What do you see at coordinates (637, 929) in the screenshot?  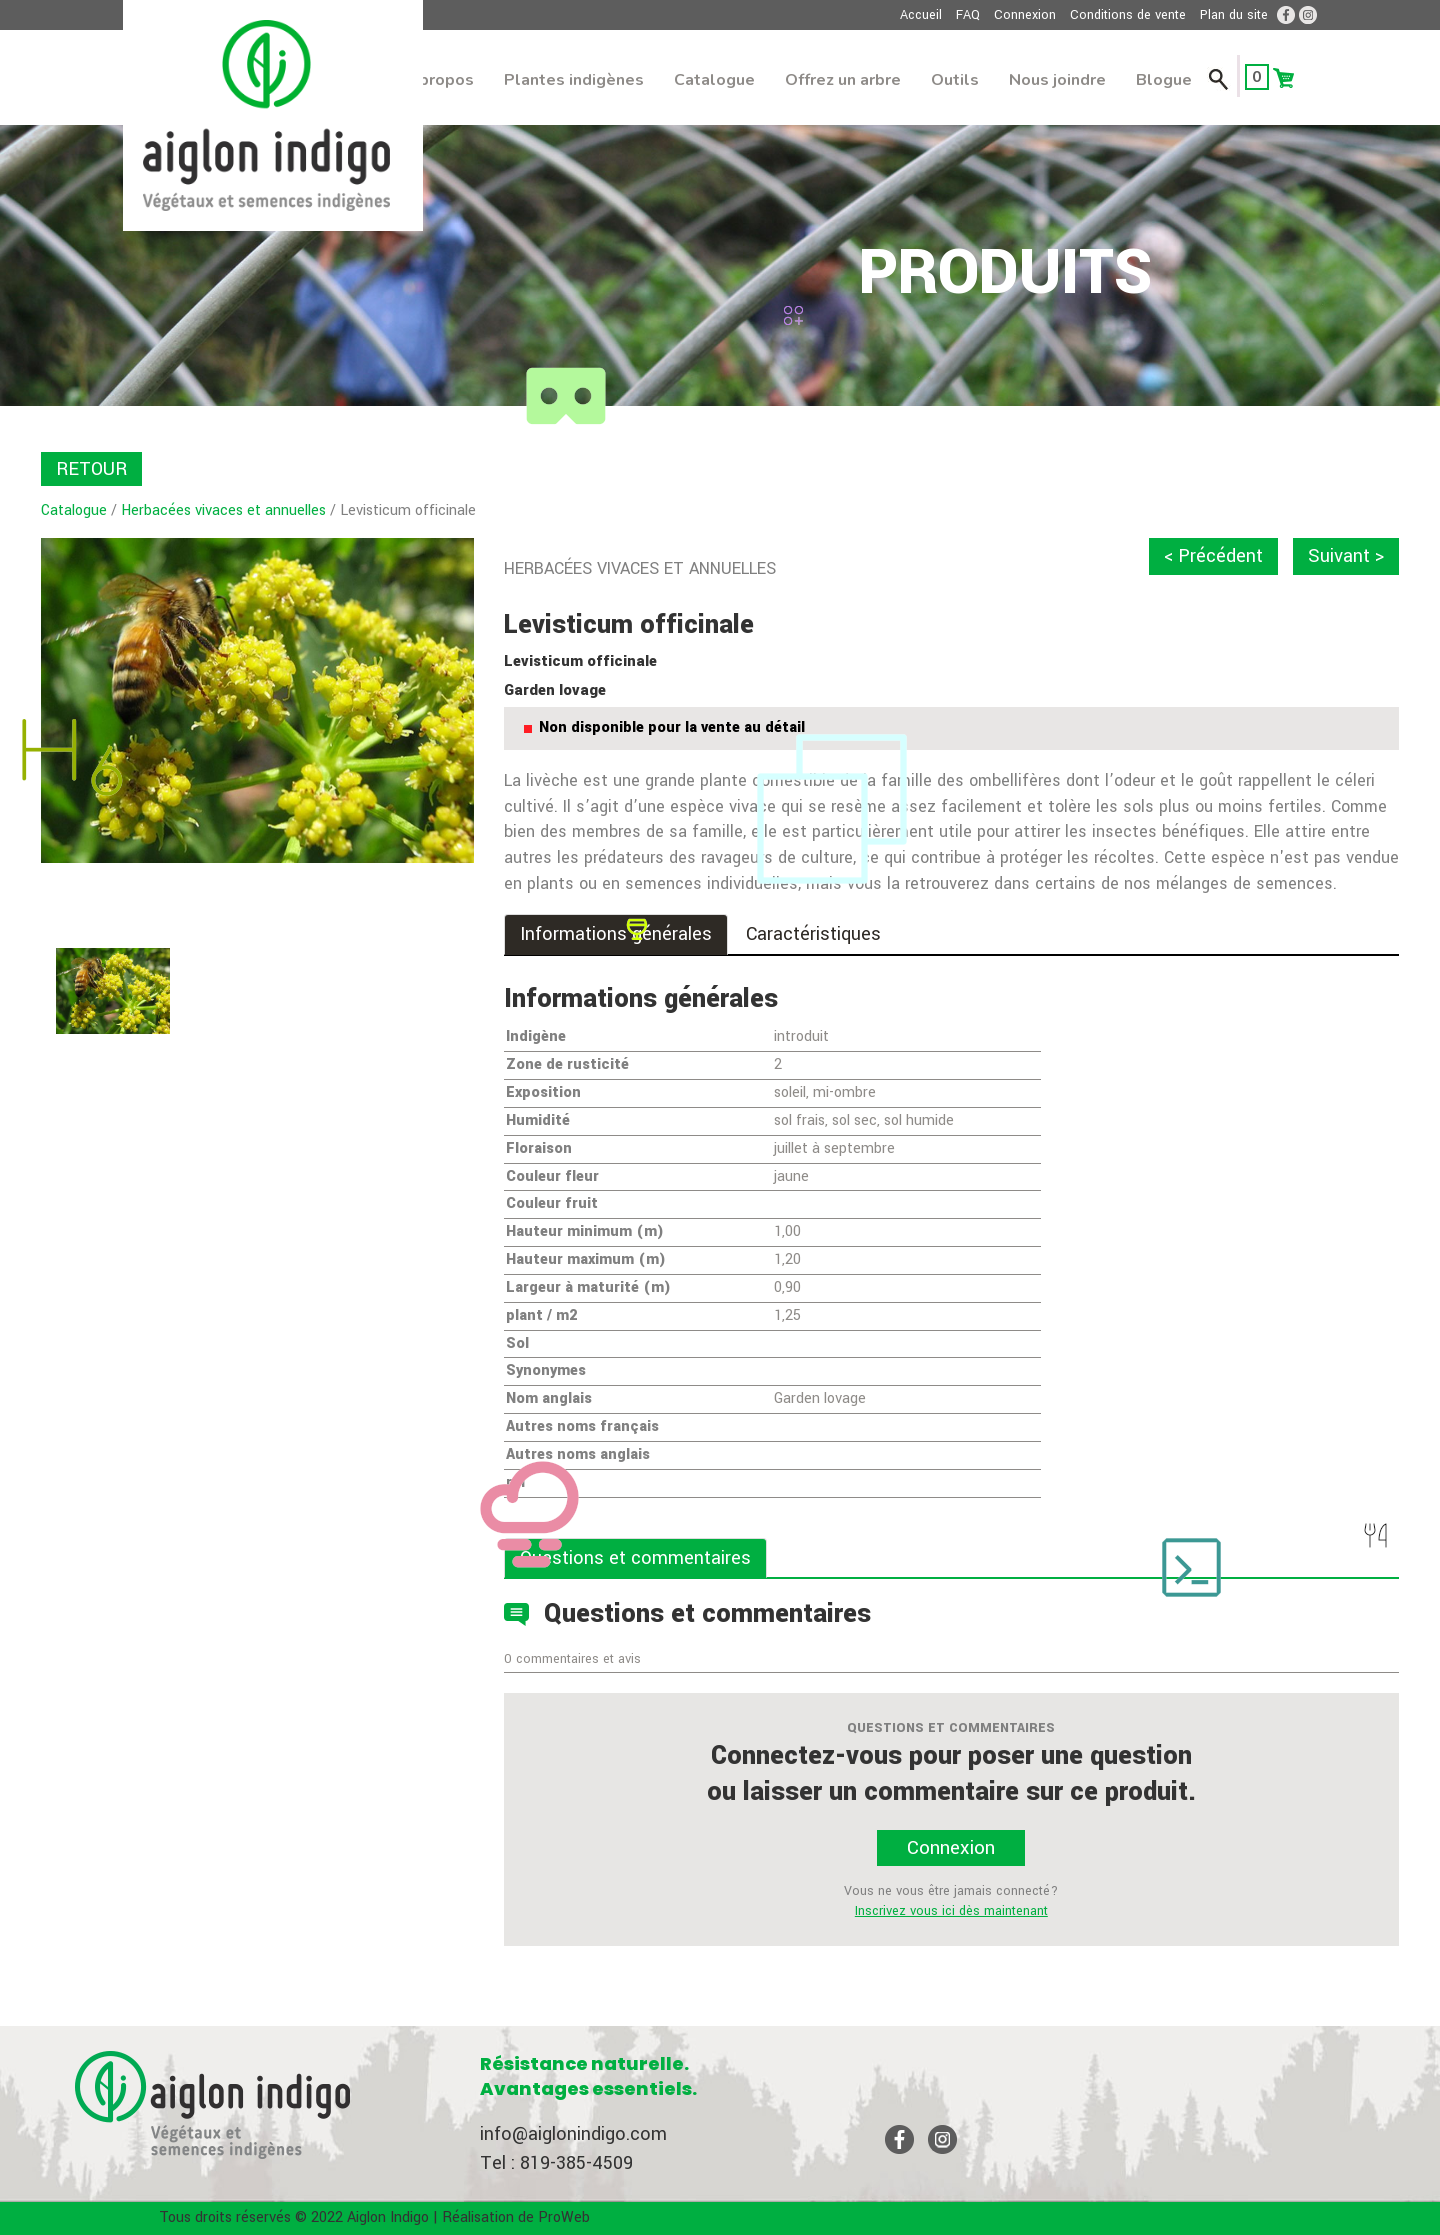 I see `browse alcoholic beverages or drinks menu` at bounding box center [637, 929].